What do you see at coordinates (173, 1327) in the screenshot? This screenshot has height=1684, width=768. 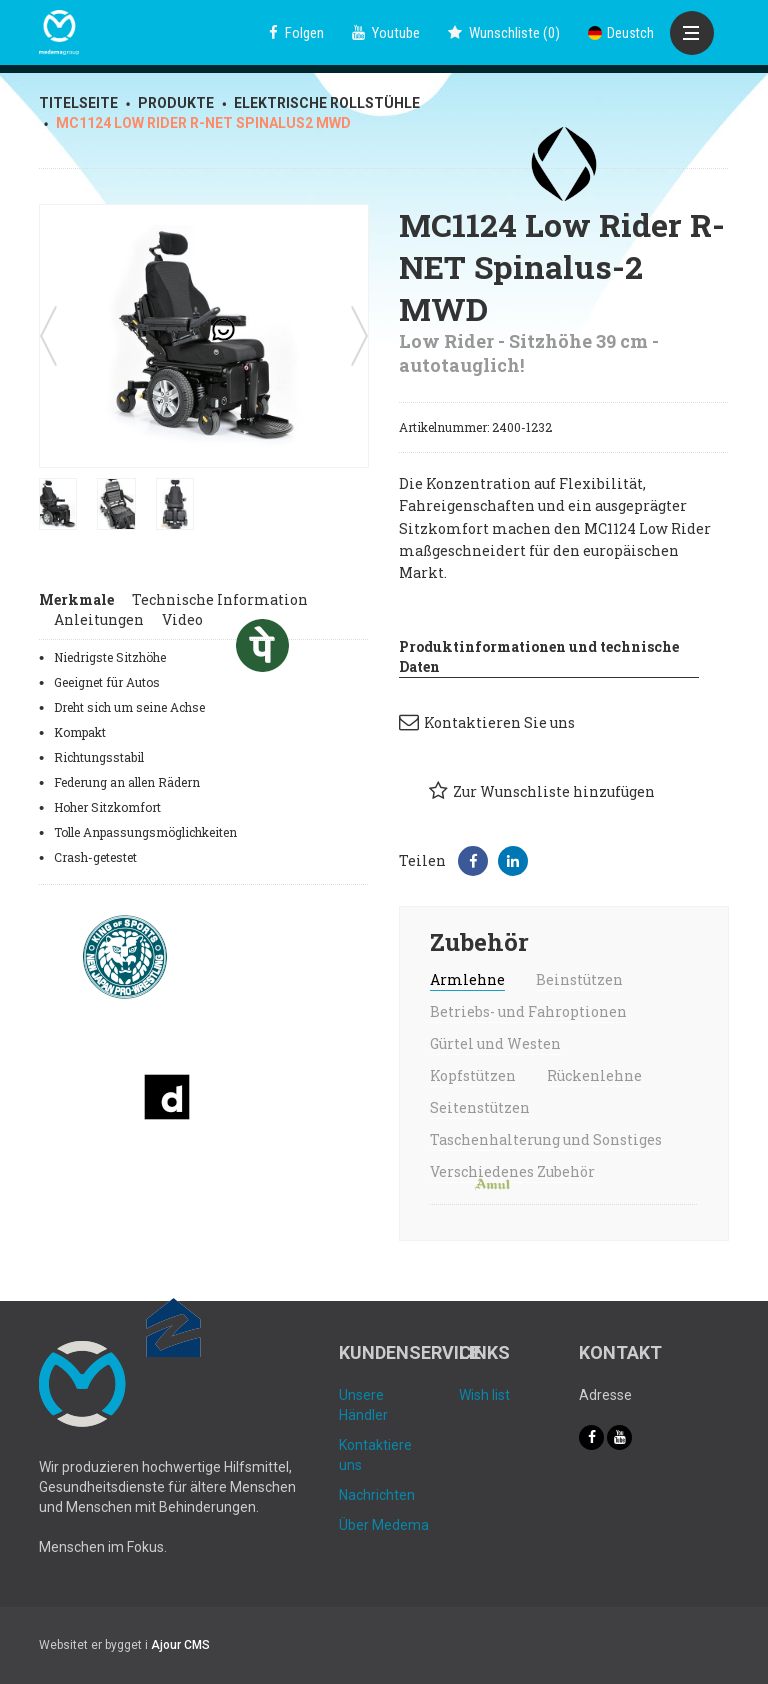 I see `open the Zillow real estate app` at bounding box center [173, 1327].